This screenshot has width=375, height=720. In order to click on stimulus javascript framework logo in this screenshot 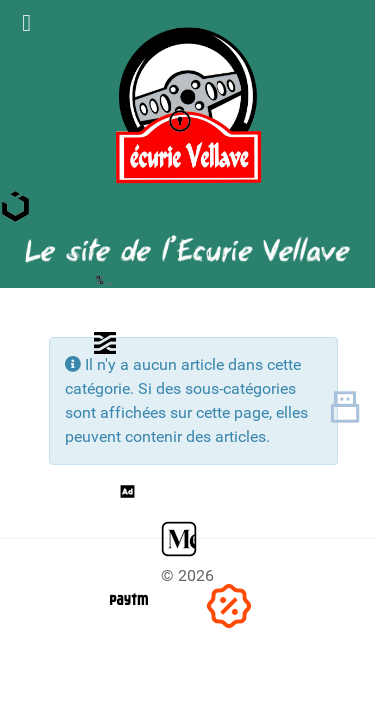, I will do `click(105, 343)`.